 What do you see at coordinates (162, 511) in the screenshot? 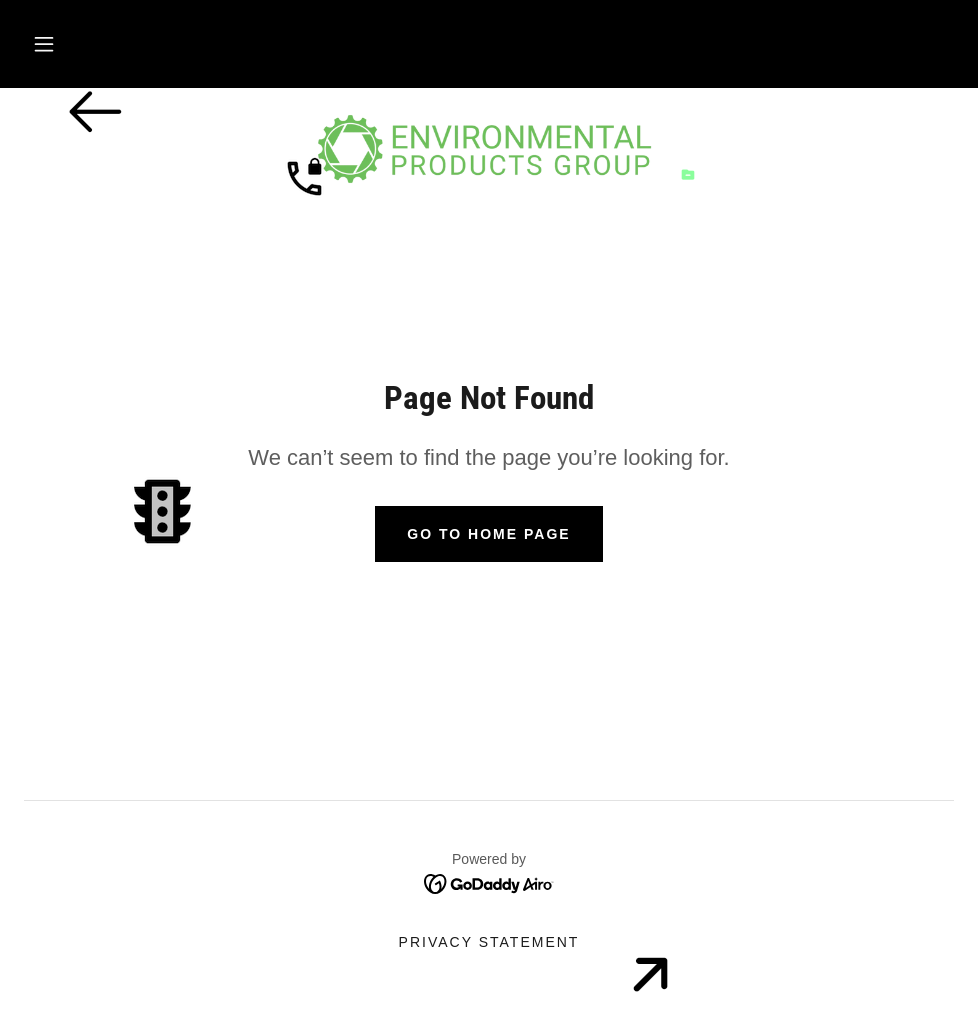
I see `view traffic conditions on map` at bounding box center [162, 511].